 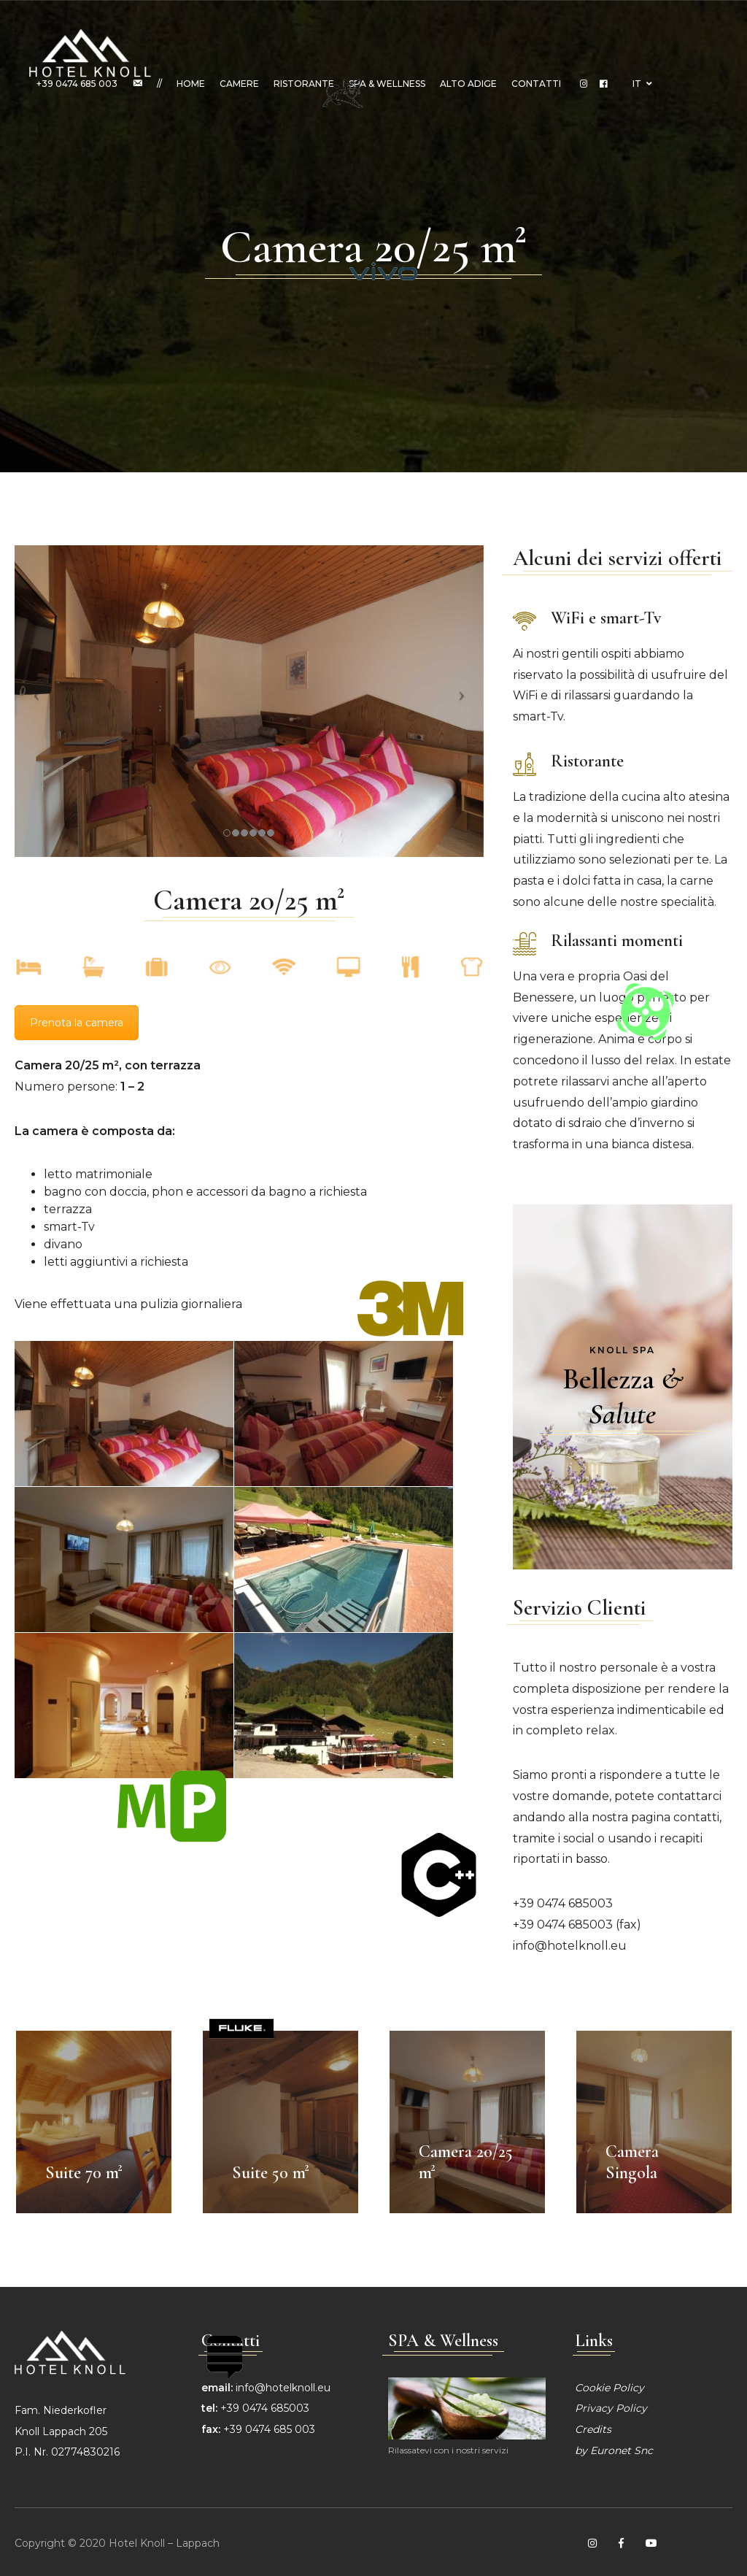 What do you see at coordinates (241, 2029) in the screenshot?
I see `Fluke corporation brand logo` at bounding box center [241, 2029].